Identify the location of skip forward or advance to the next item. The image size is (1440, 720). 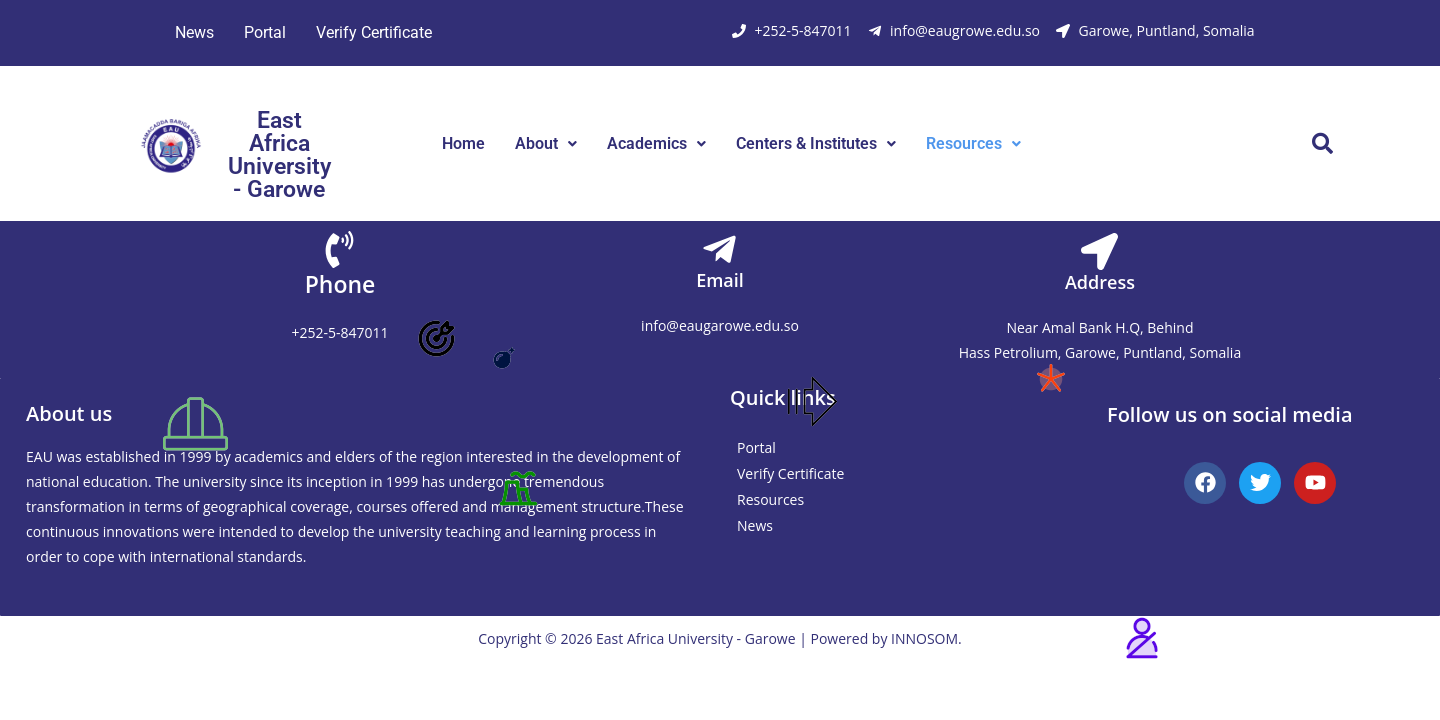
(810, 401).